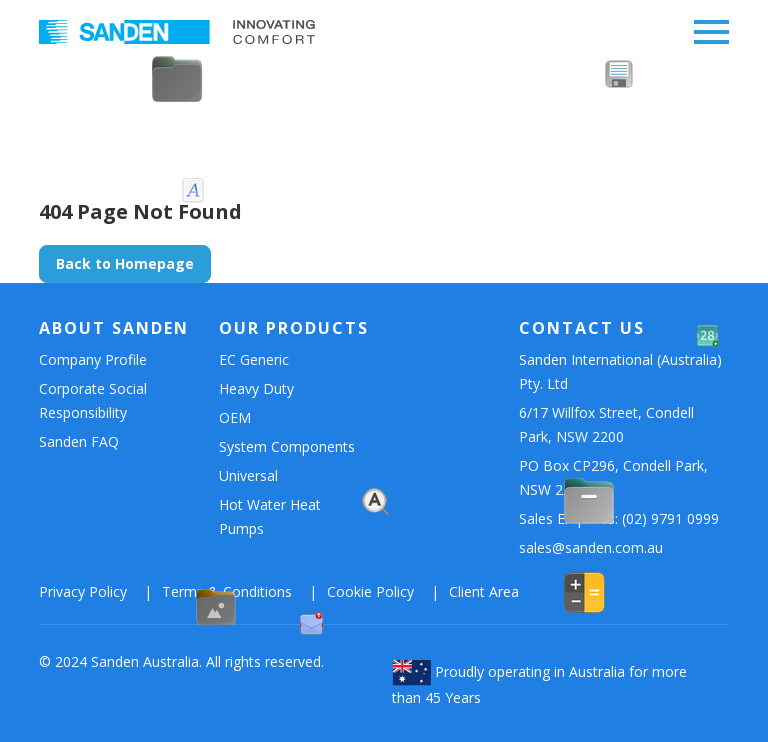  I want to click on open a font file, so click(193, 190).